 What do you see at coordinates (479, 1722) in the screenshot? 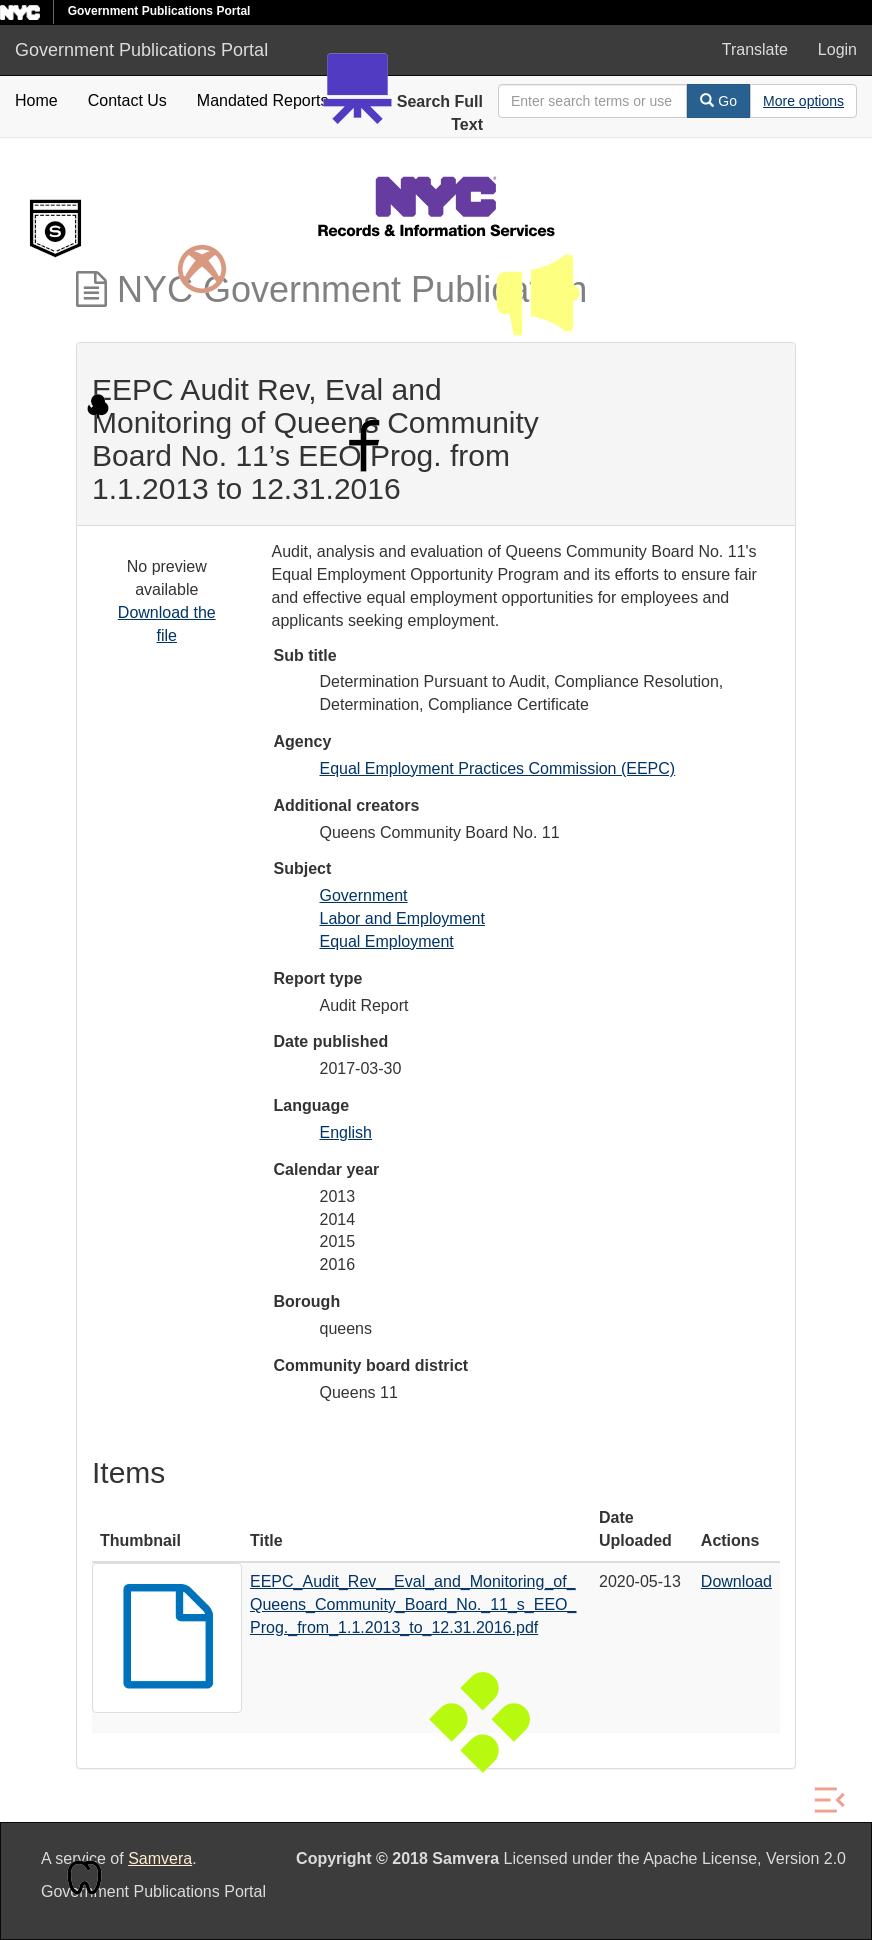
I see `bentobox company logo` at bounding box center [479, 1722].